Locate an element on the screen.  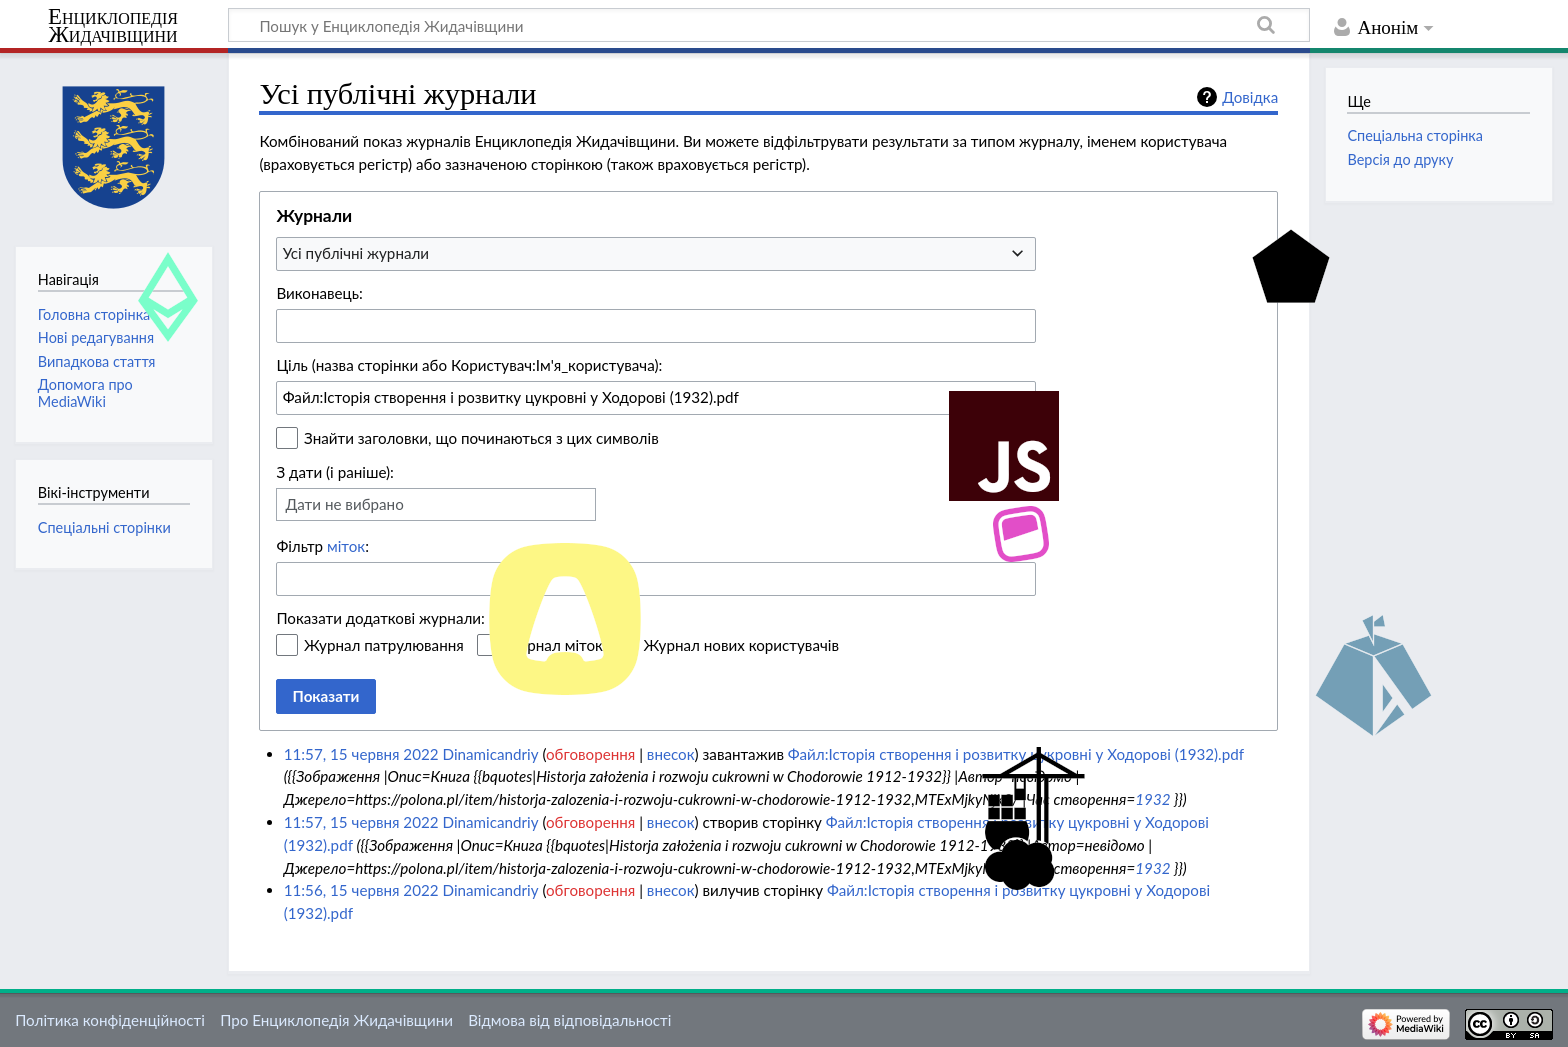
asahi linux project logo is located at coordinates (1373, 675).